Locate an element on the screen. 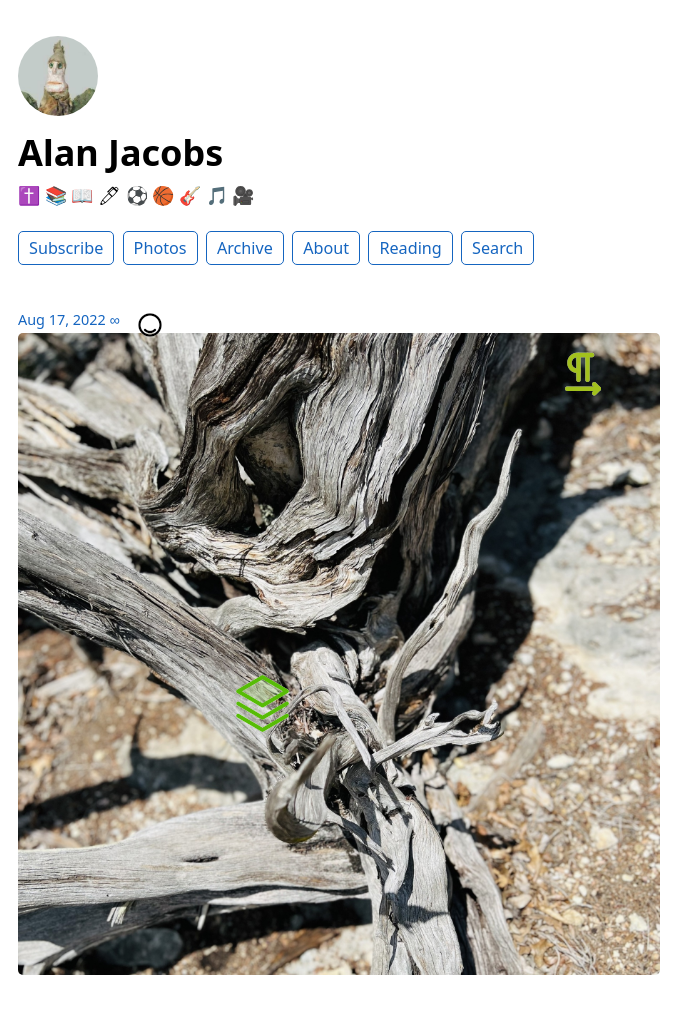  view layers or stacked content is located at coordinates (262, 703).